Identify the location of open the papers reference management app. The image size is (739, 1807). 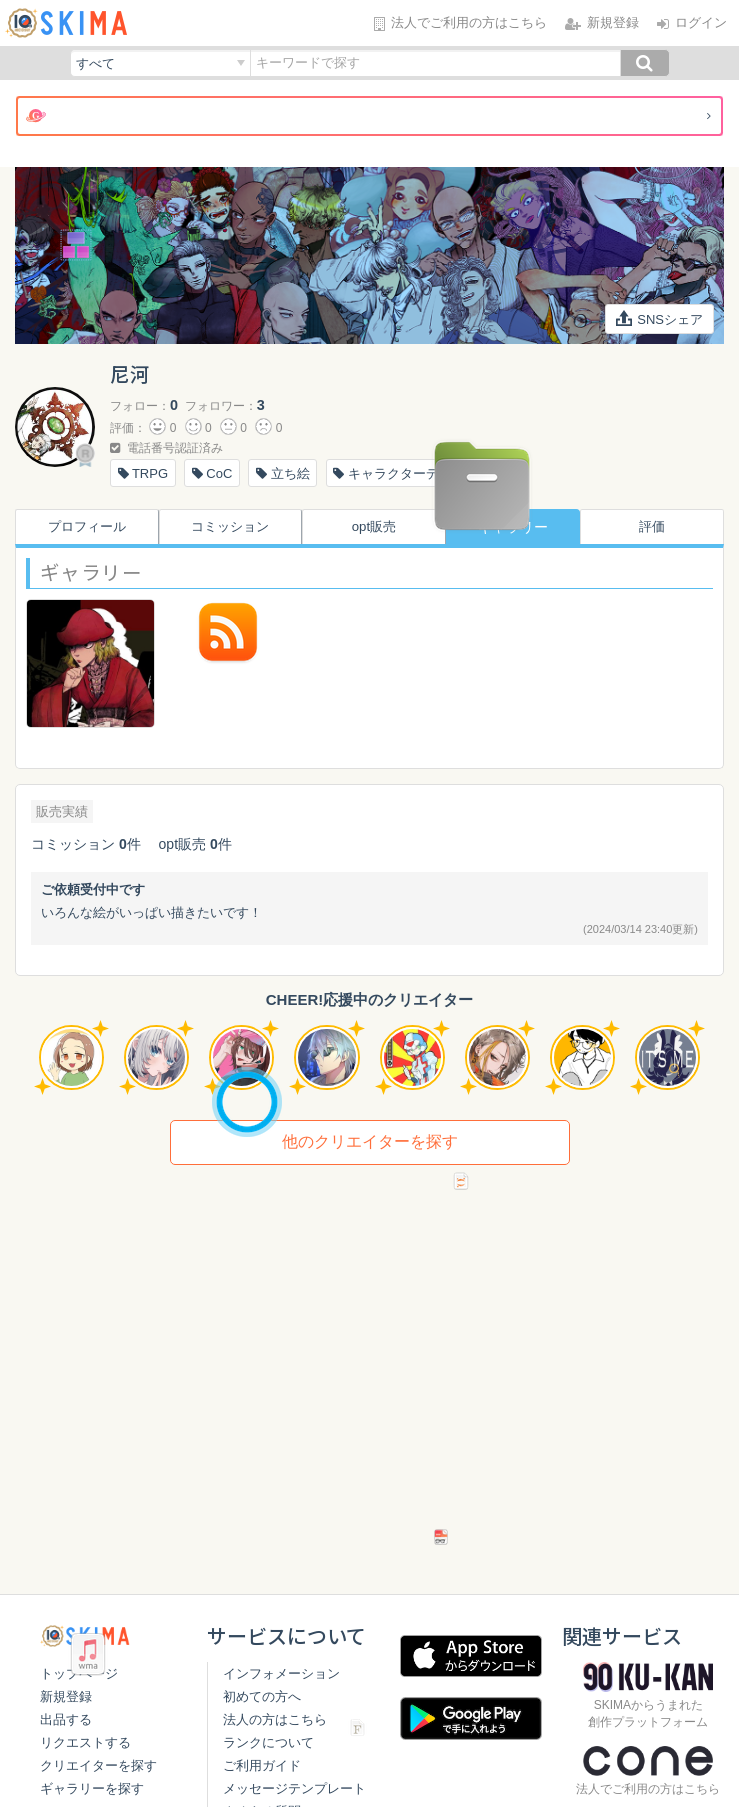
(441, 1537).